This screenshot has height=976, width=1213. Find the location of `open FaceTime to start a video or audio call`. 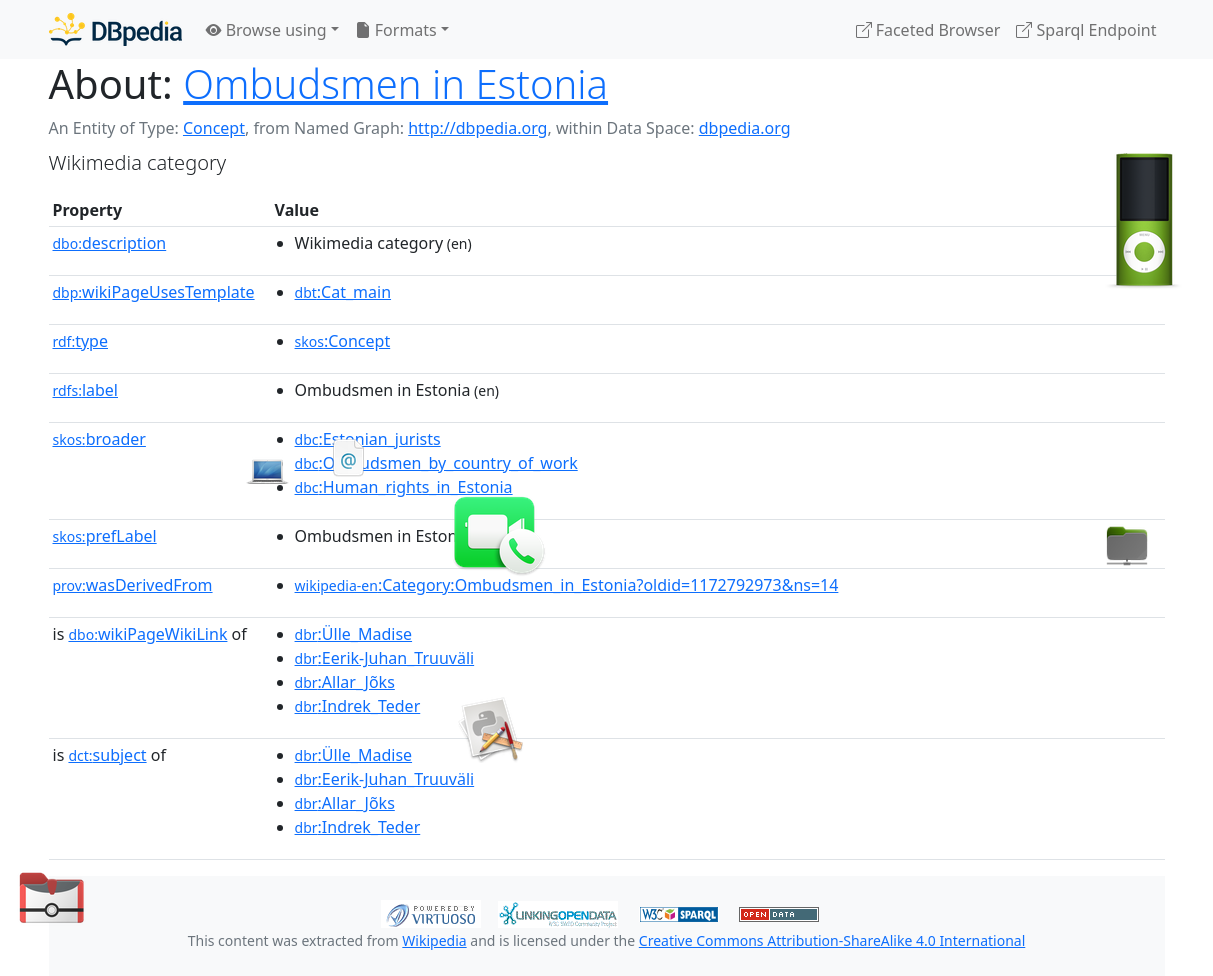

open FaceTime to start a video or audio call is located at coordinates (497, 534).